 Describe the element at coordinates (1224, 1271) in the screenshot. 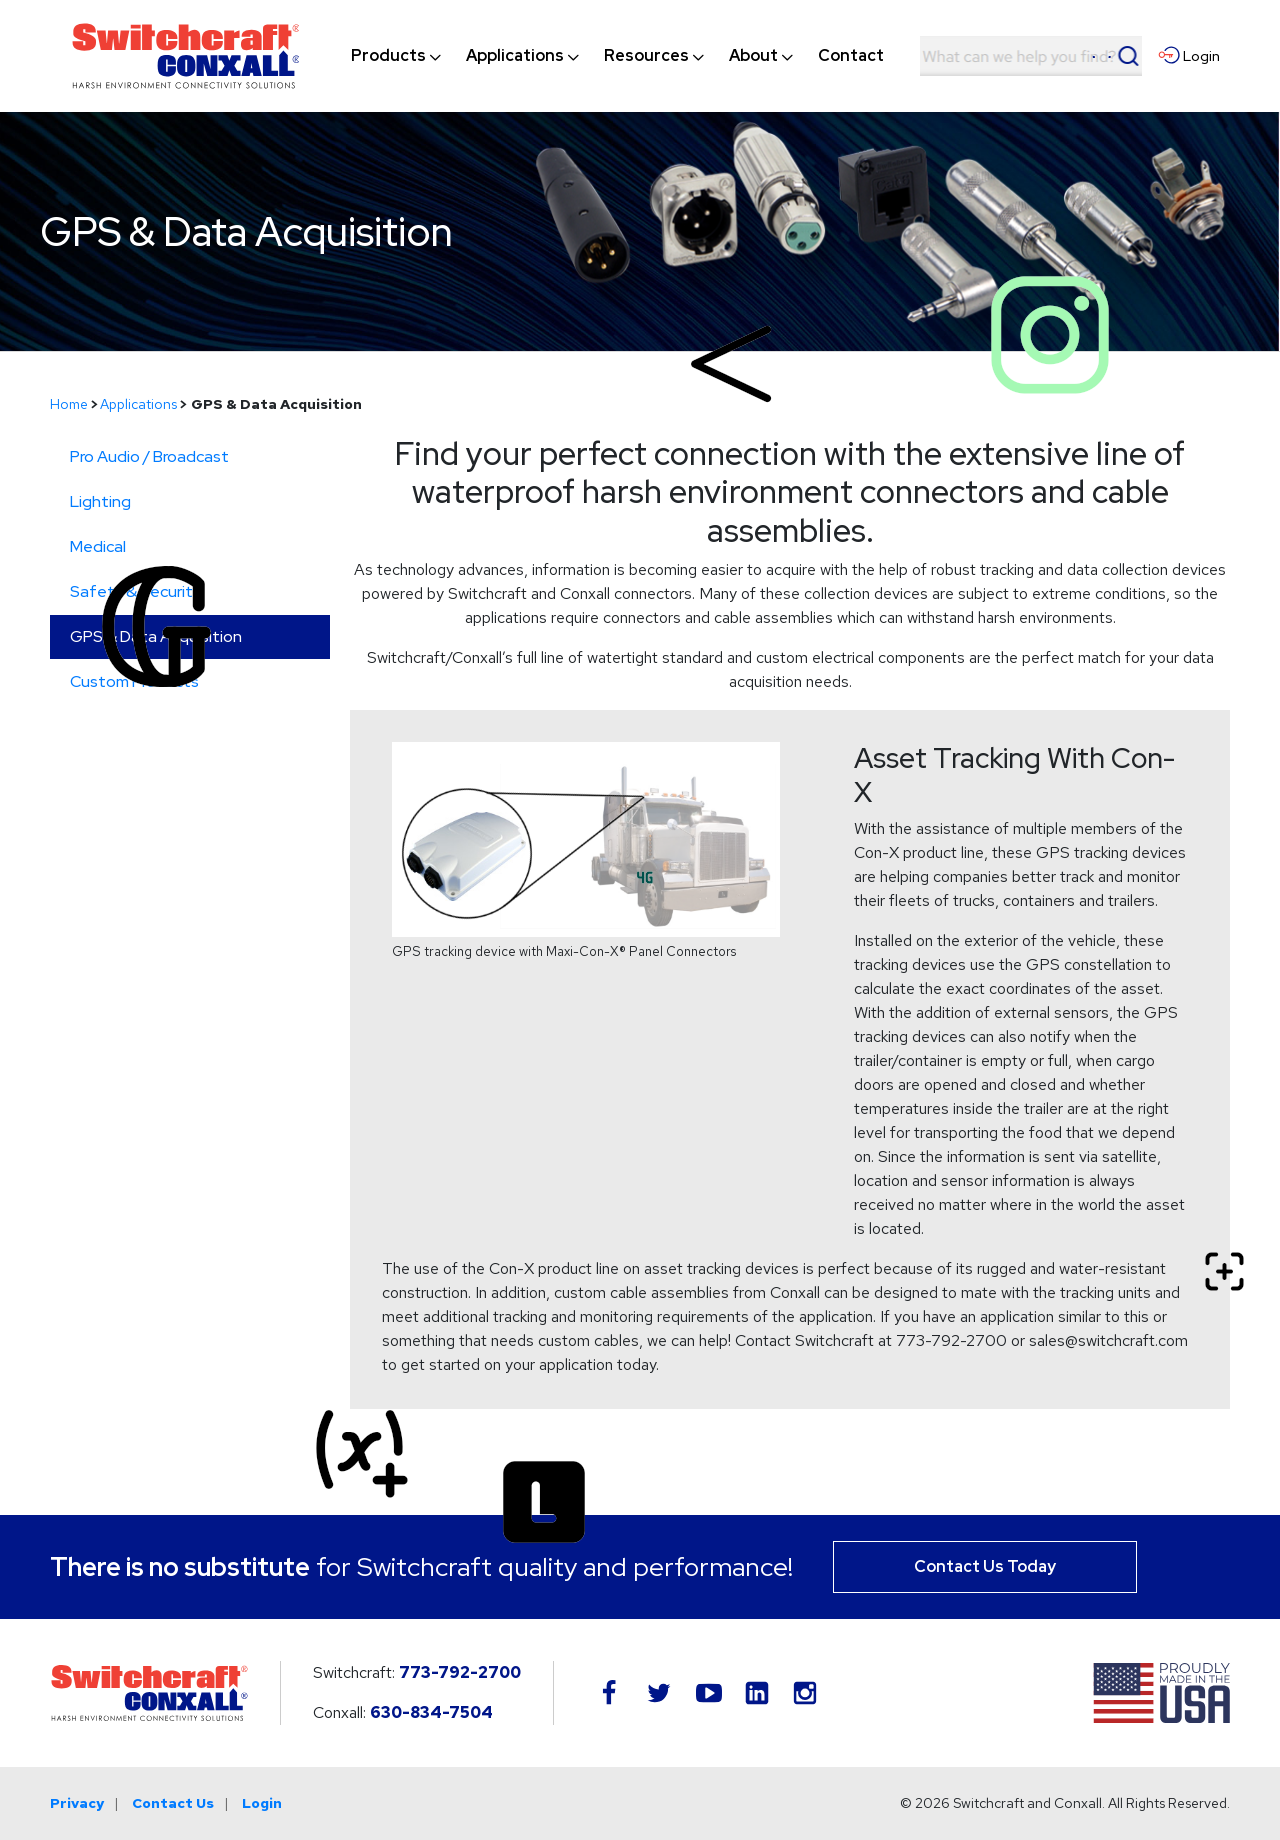

I see `center or focus on current location` at that location.